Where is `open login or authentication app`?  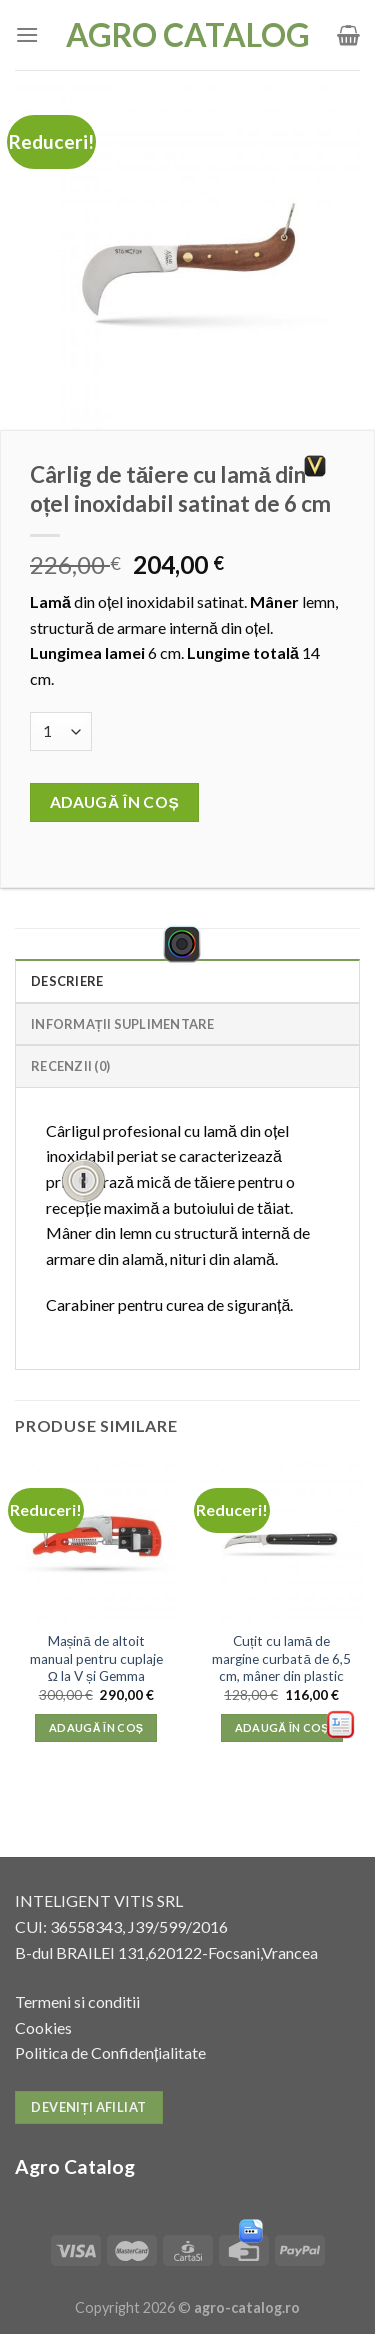
open login or authentication app is located at coordinates (251, 2231).